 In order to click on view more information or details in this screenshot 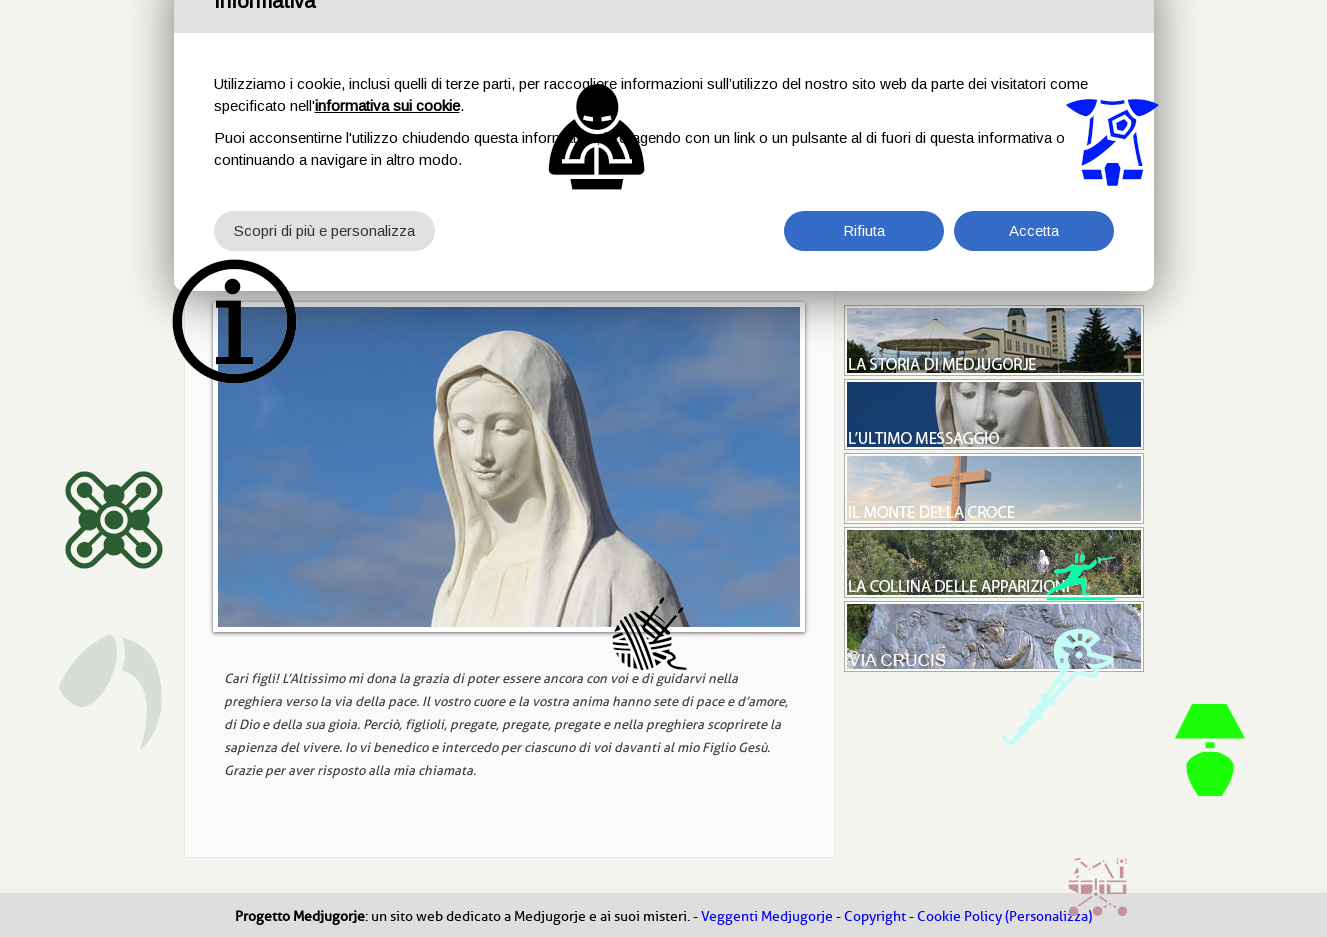, I will do `click(234, 321)`.